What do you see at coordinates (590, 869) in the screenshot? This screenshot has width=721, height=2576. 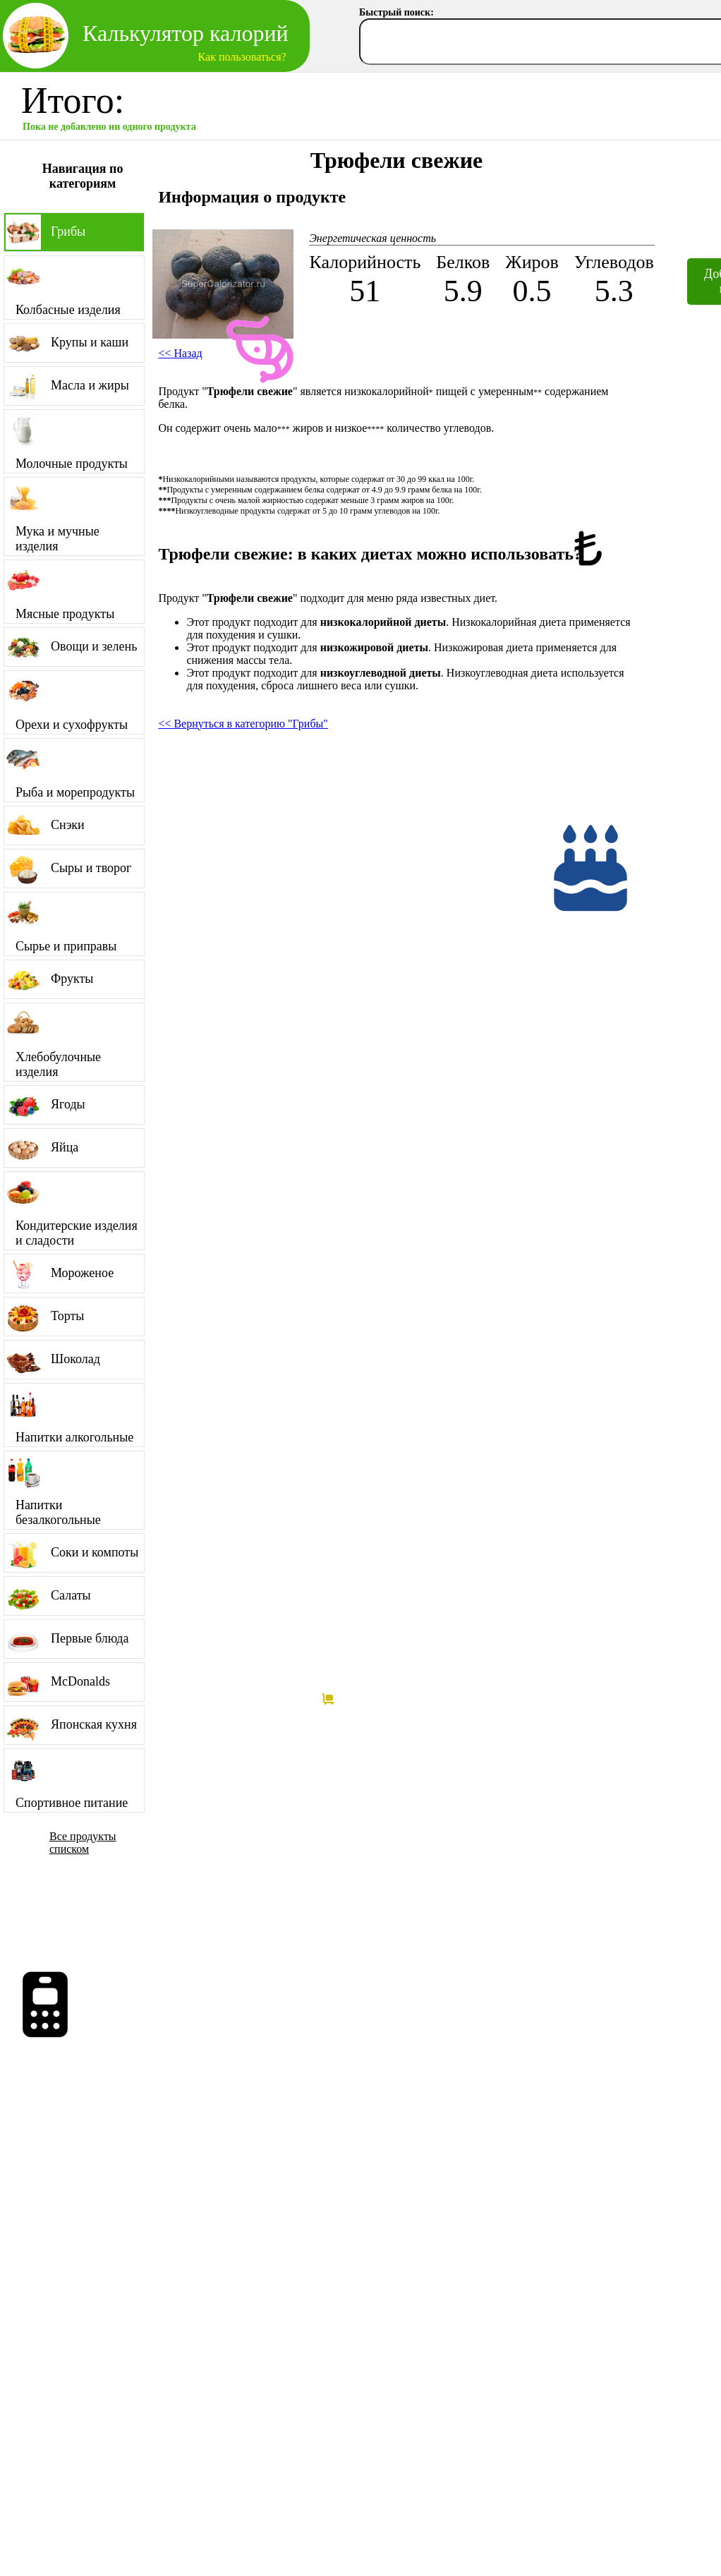 I see `view birthday or celebration events` at bounding box center [590, 869].